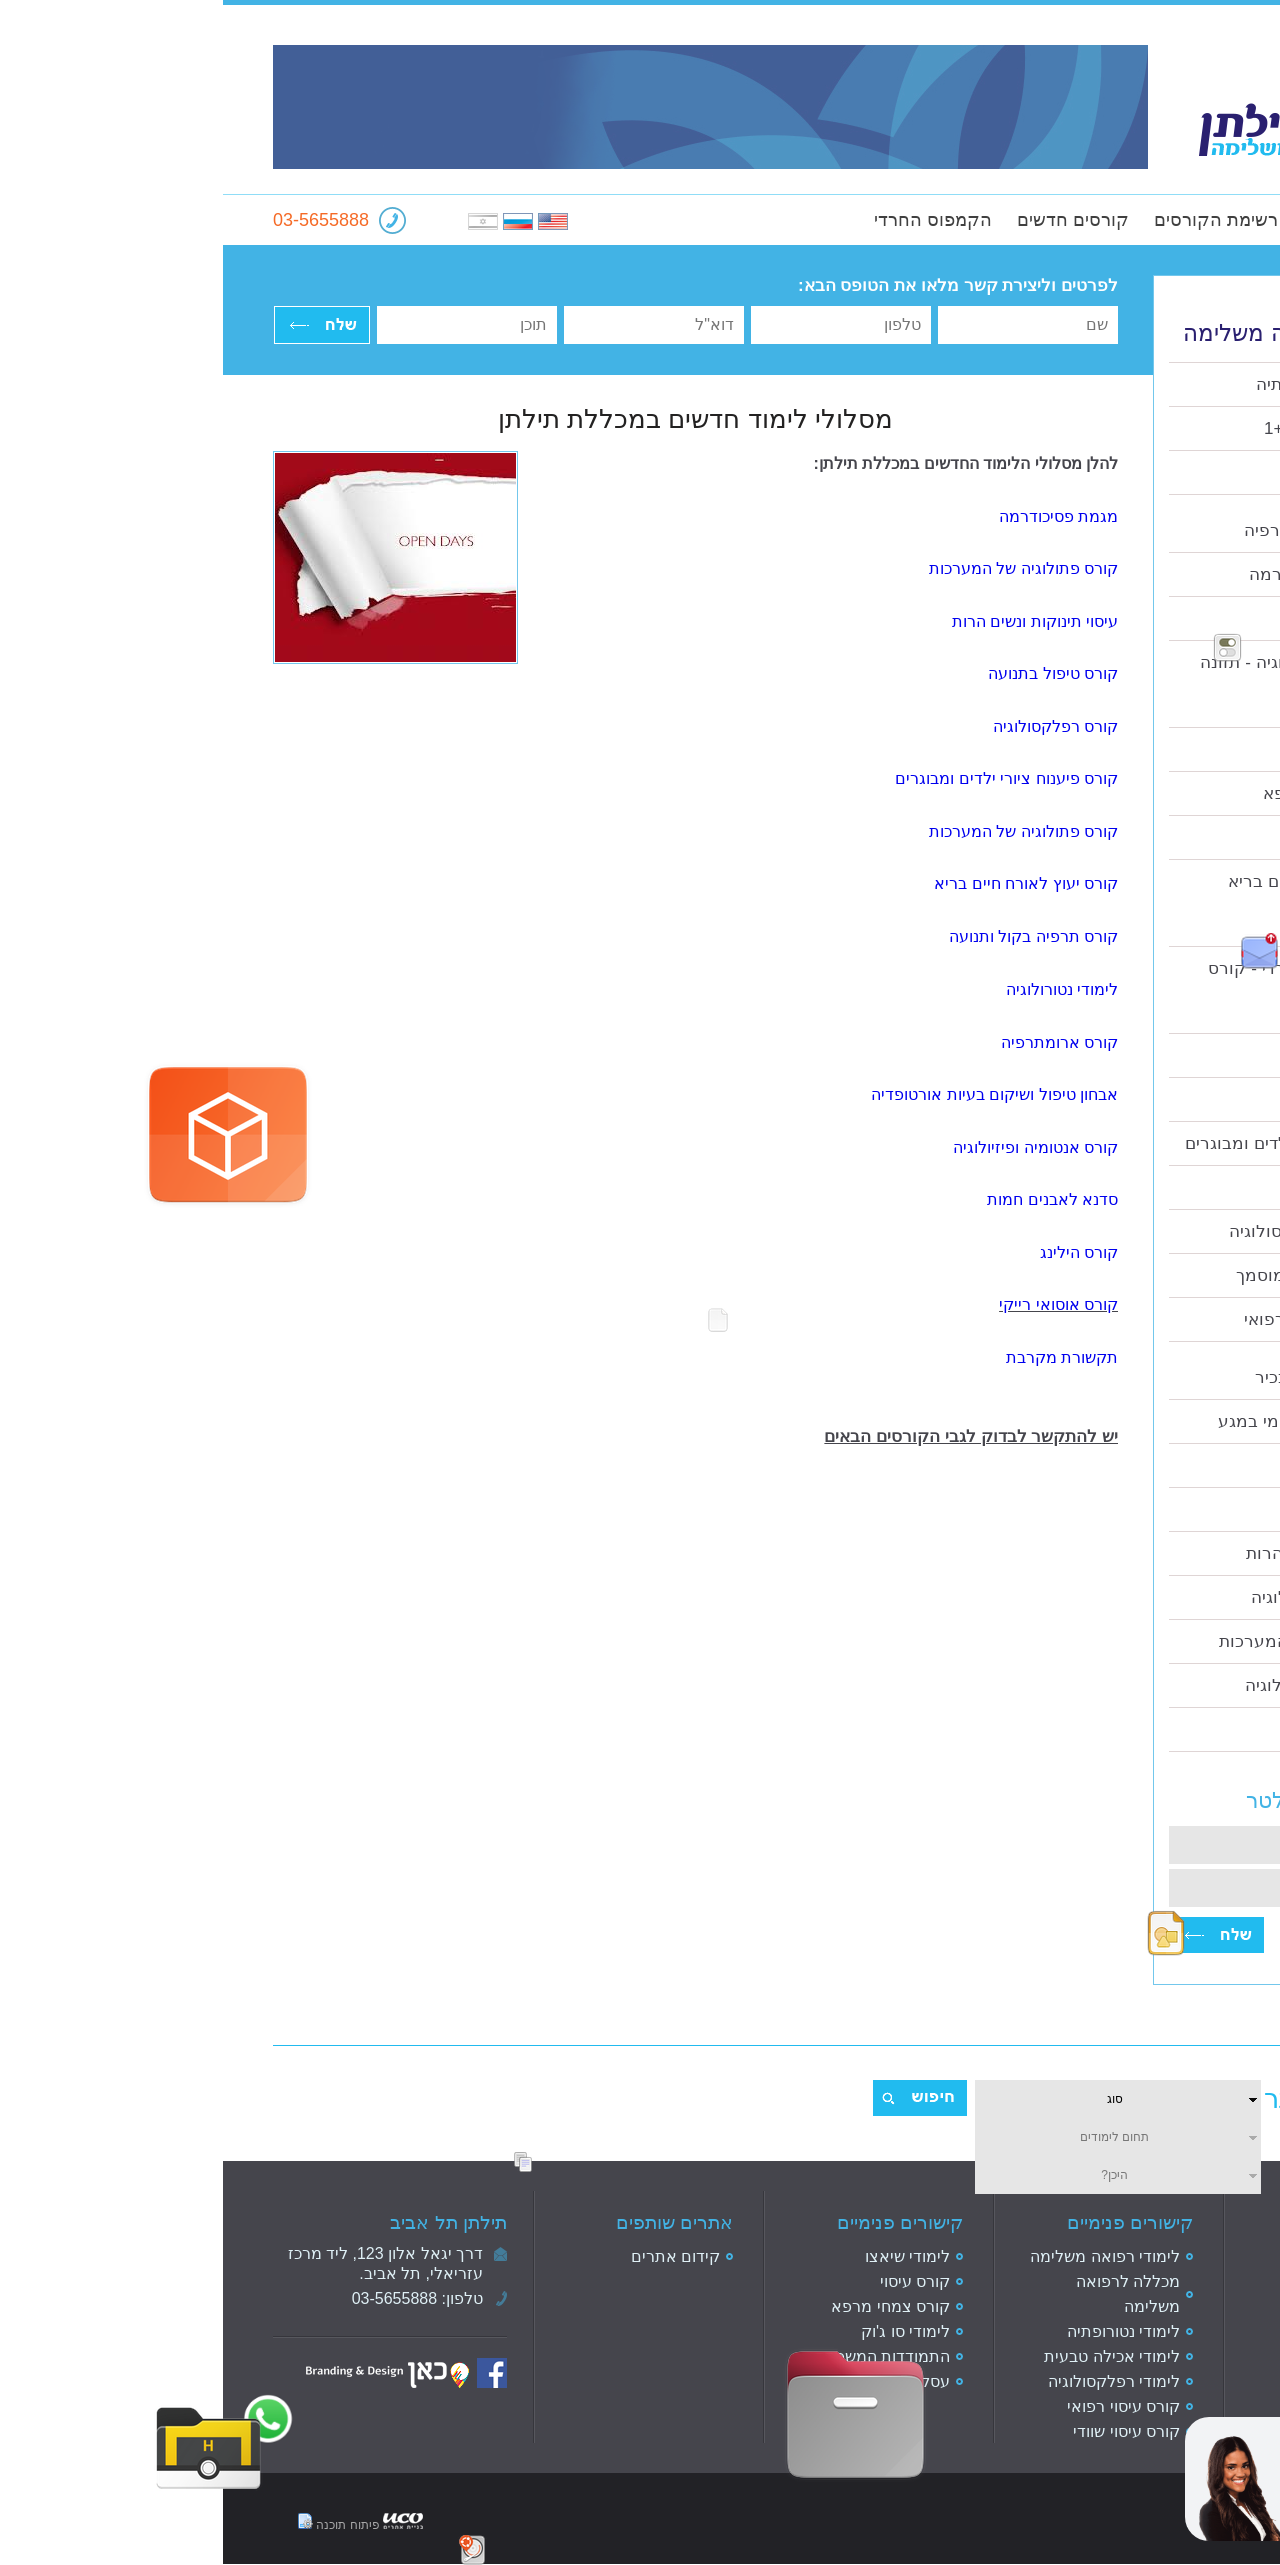 Image resolution: width=1280 pixels, height=2565 pixels. I want to click on launch the ubiquity installer for ubuntu linux, so click(473, 2550).